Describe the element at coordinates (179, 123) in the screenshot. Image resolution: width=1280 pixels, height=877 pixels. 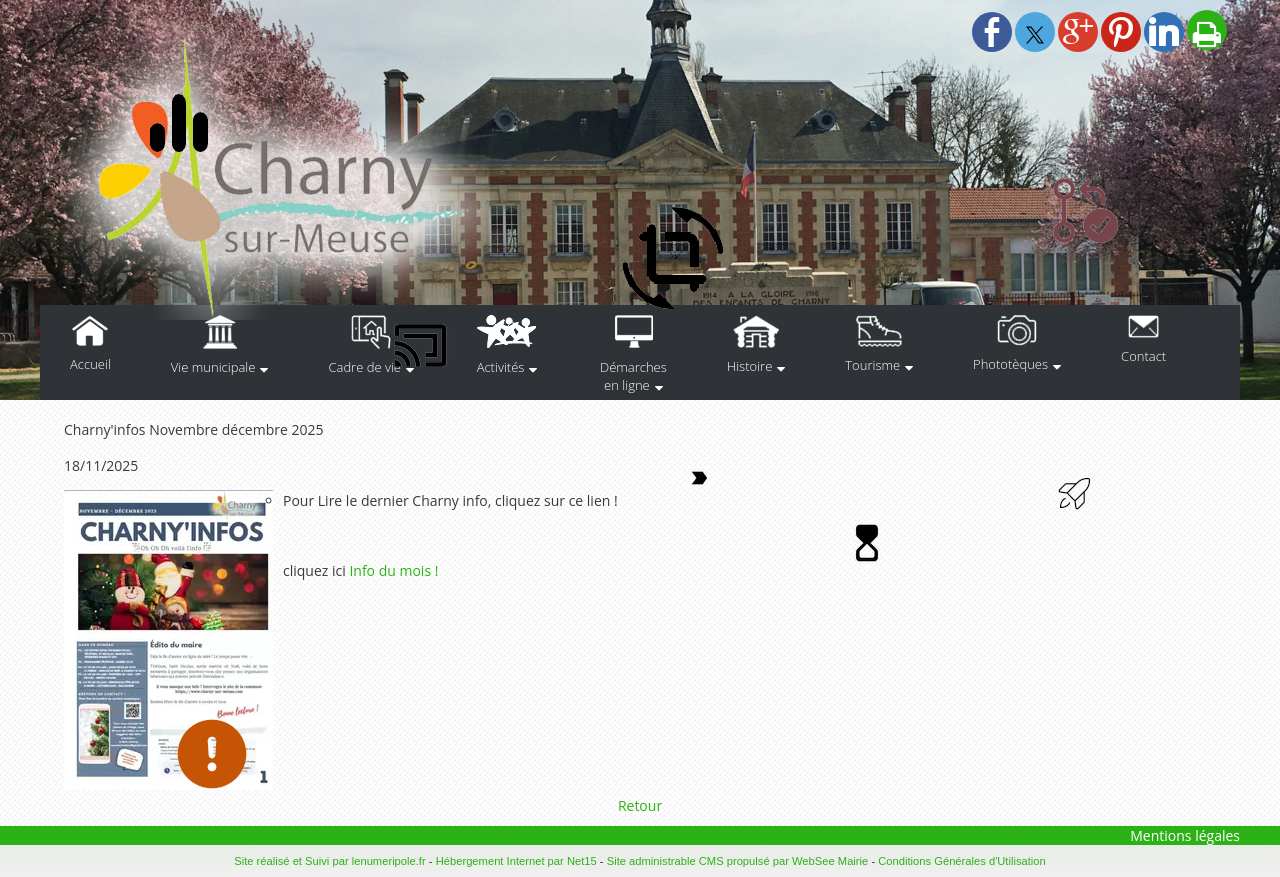
I see `adjust audio equalizer settings` at that location.